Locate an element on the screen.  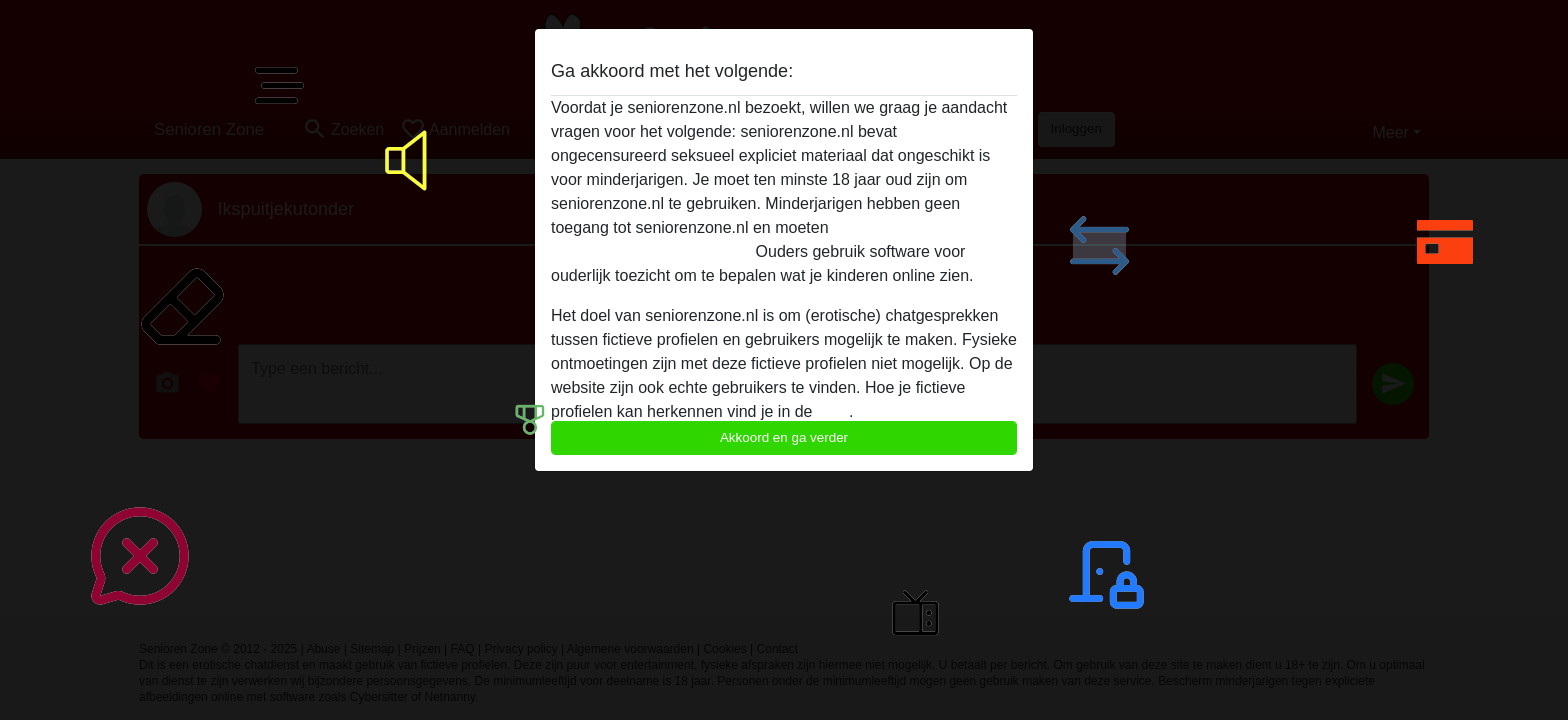
view military or veteran status badge is located at coordinates (530, 418).